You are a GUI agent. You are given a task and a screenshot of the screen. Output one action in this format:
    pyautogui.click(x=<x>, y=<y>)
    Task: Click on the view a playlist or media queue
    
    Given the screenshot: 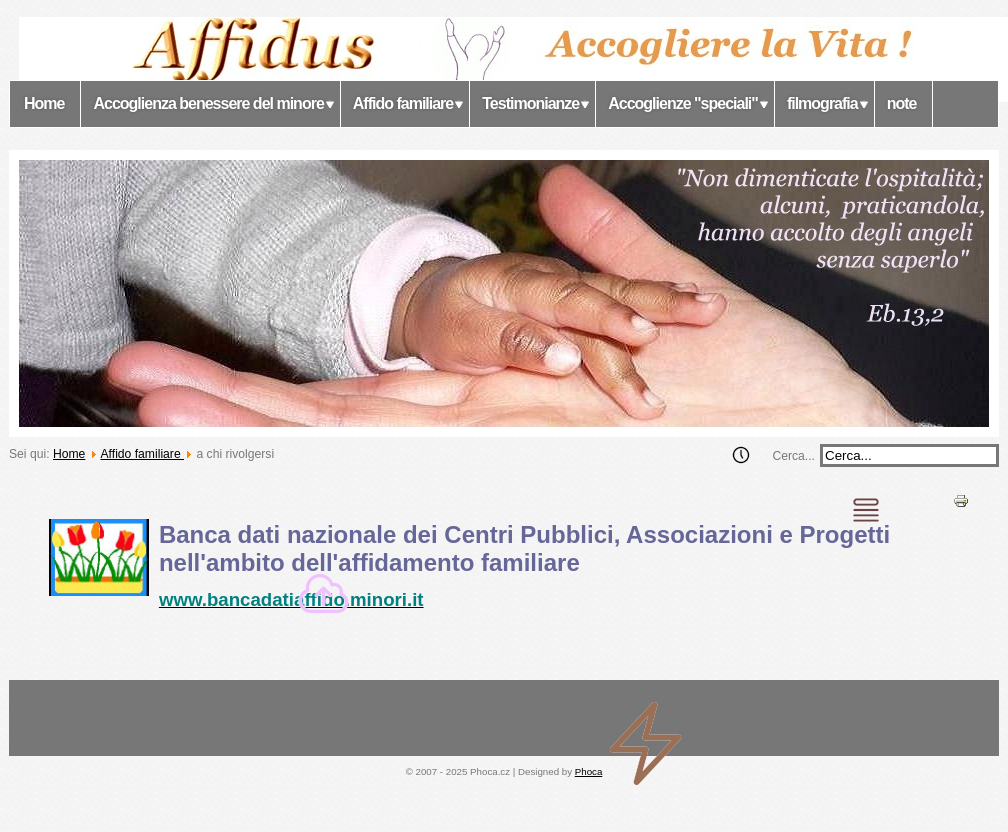 What is the action you would take?
    pyautogui.click(x=866, y=510)
    